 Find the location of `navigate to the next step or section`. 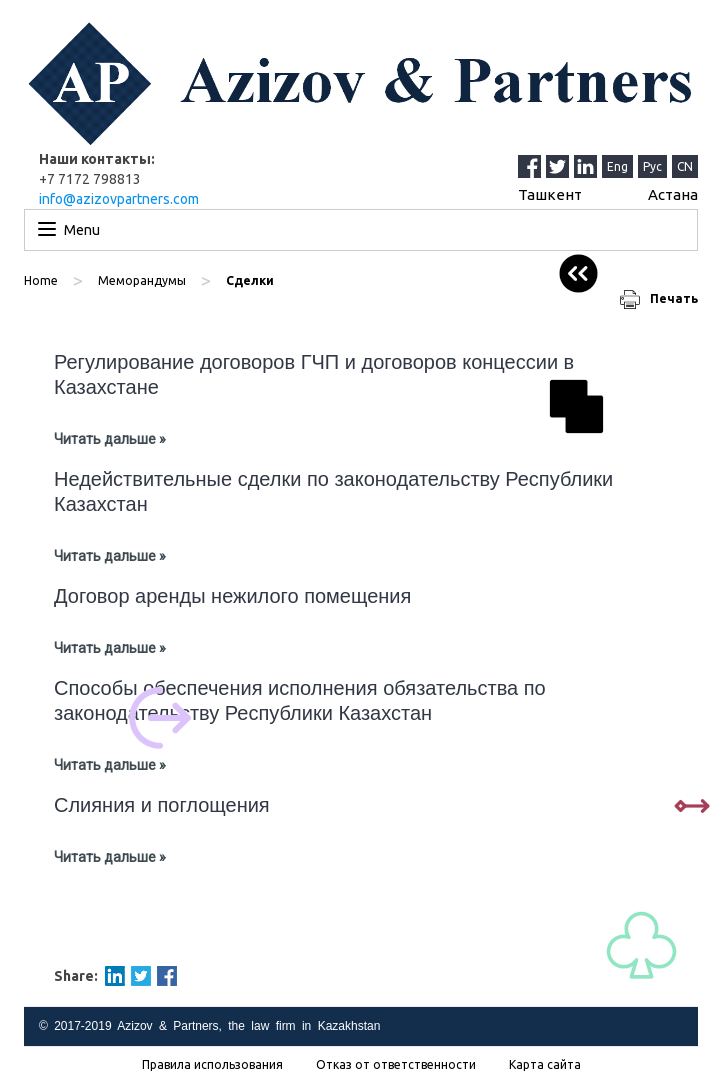

navigate to the next step or section is located at coordinates (692, 806).